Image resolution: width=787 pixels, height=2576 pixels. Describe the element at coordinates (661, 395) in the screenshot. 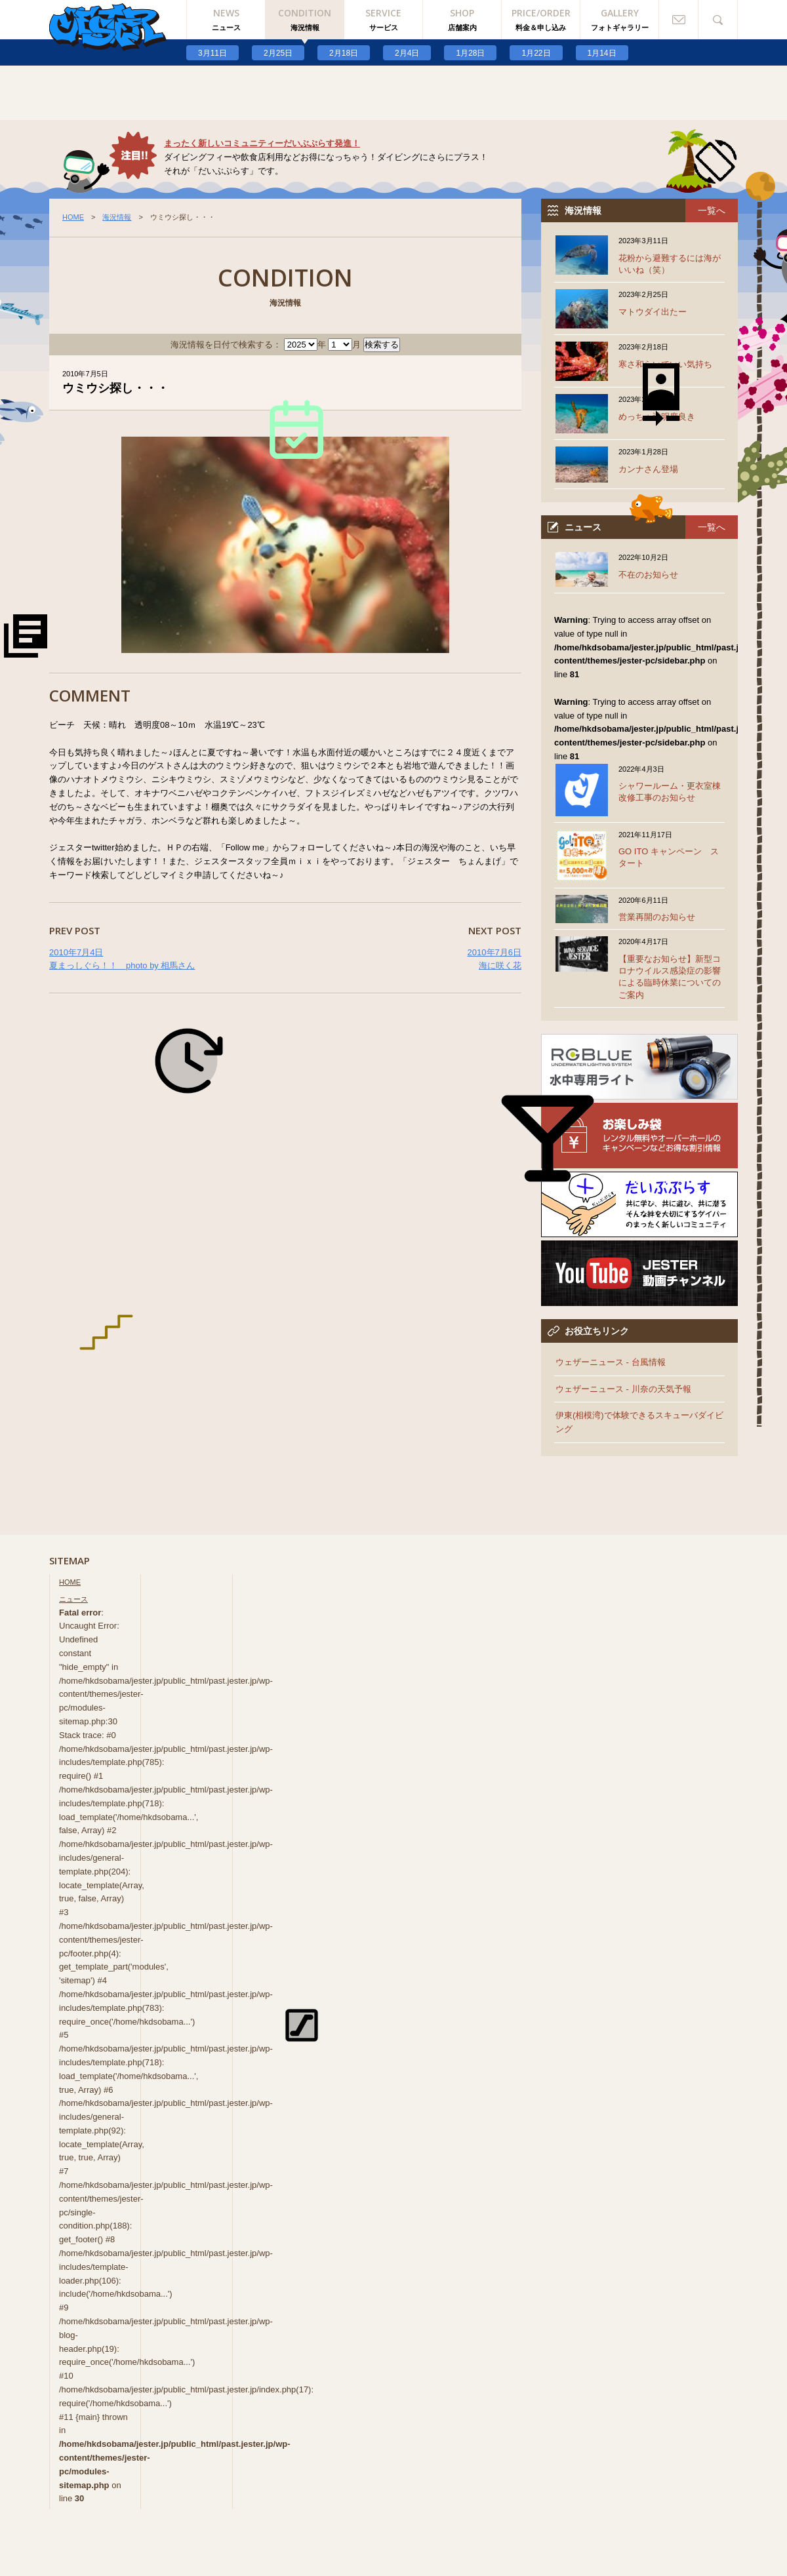

I see `switch to front-facing camera` at that location.